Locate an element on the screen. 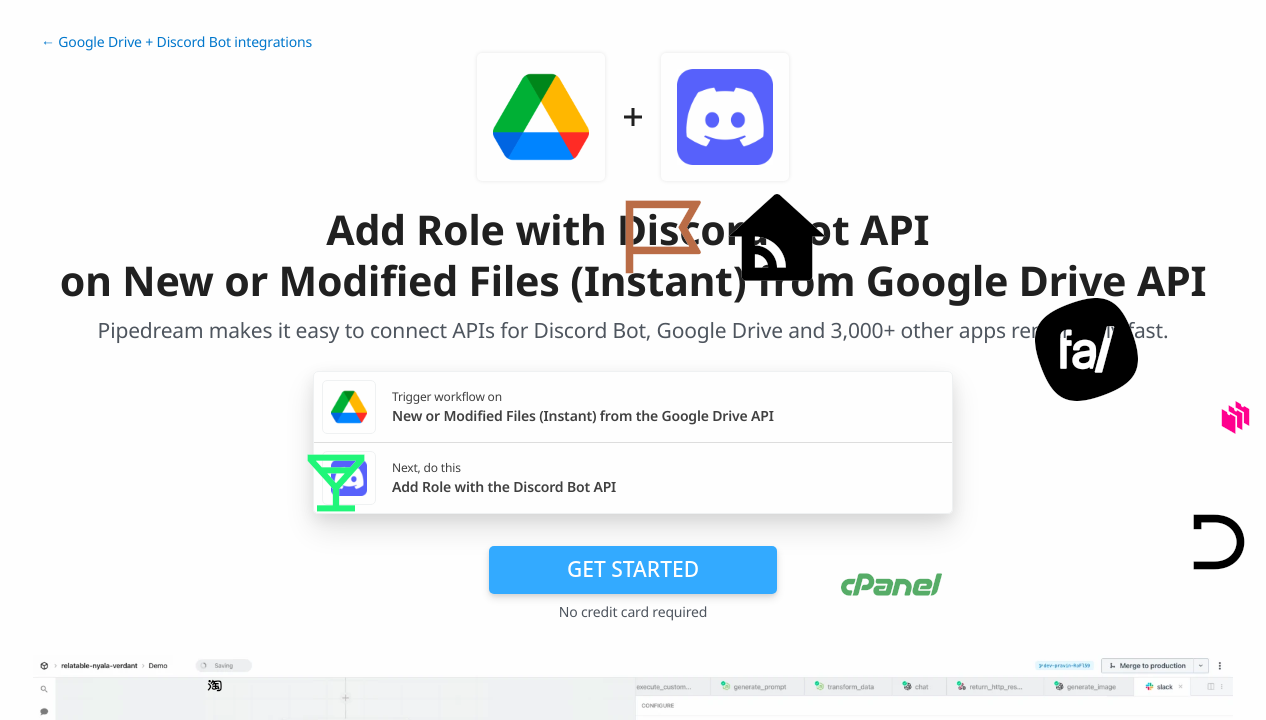  open Taobao app is located at coordinates (214, 685).